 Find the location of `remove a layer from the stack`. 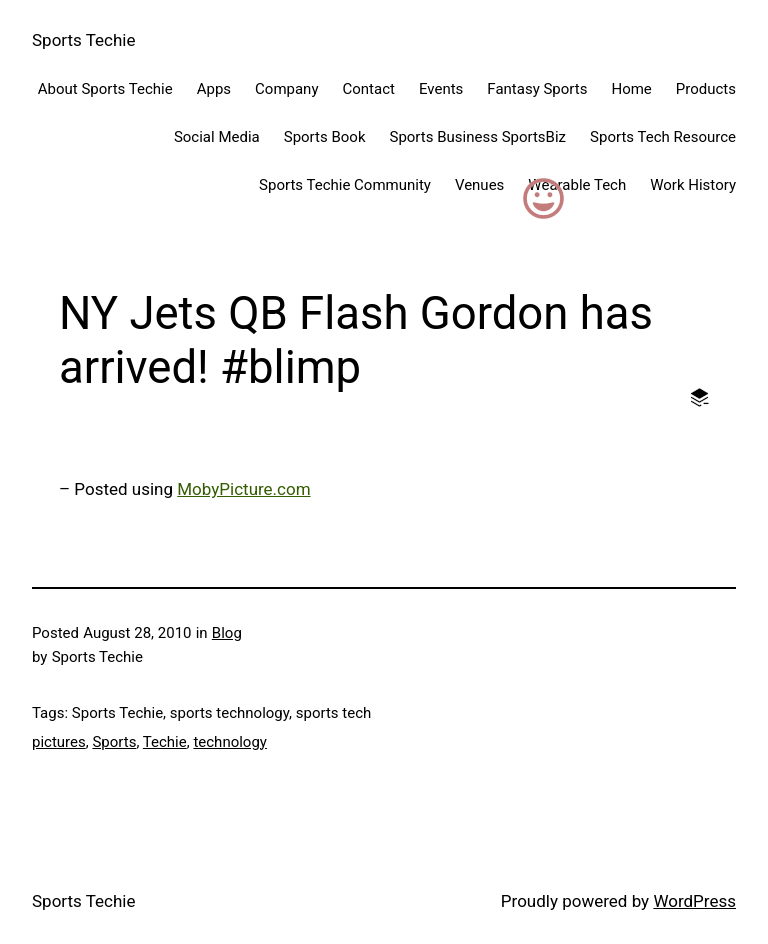

remove a layer from the stack is located at coordinates (699, 397).